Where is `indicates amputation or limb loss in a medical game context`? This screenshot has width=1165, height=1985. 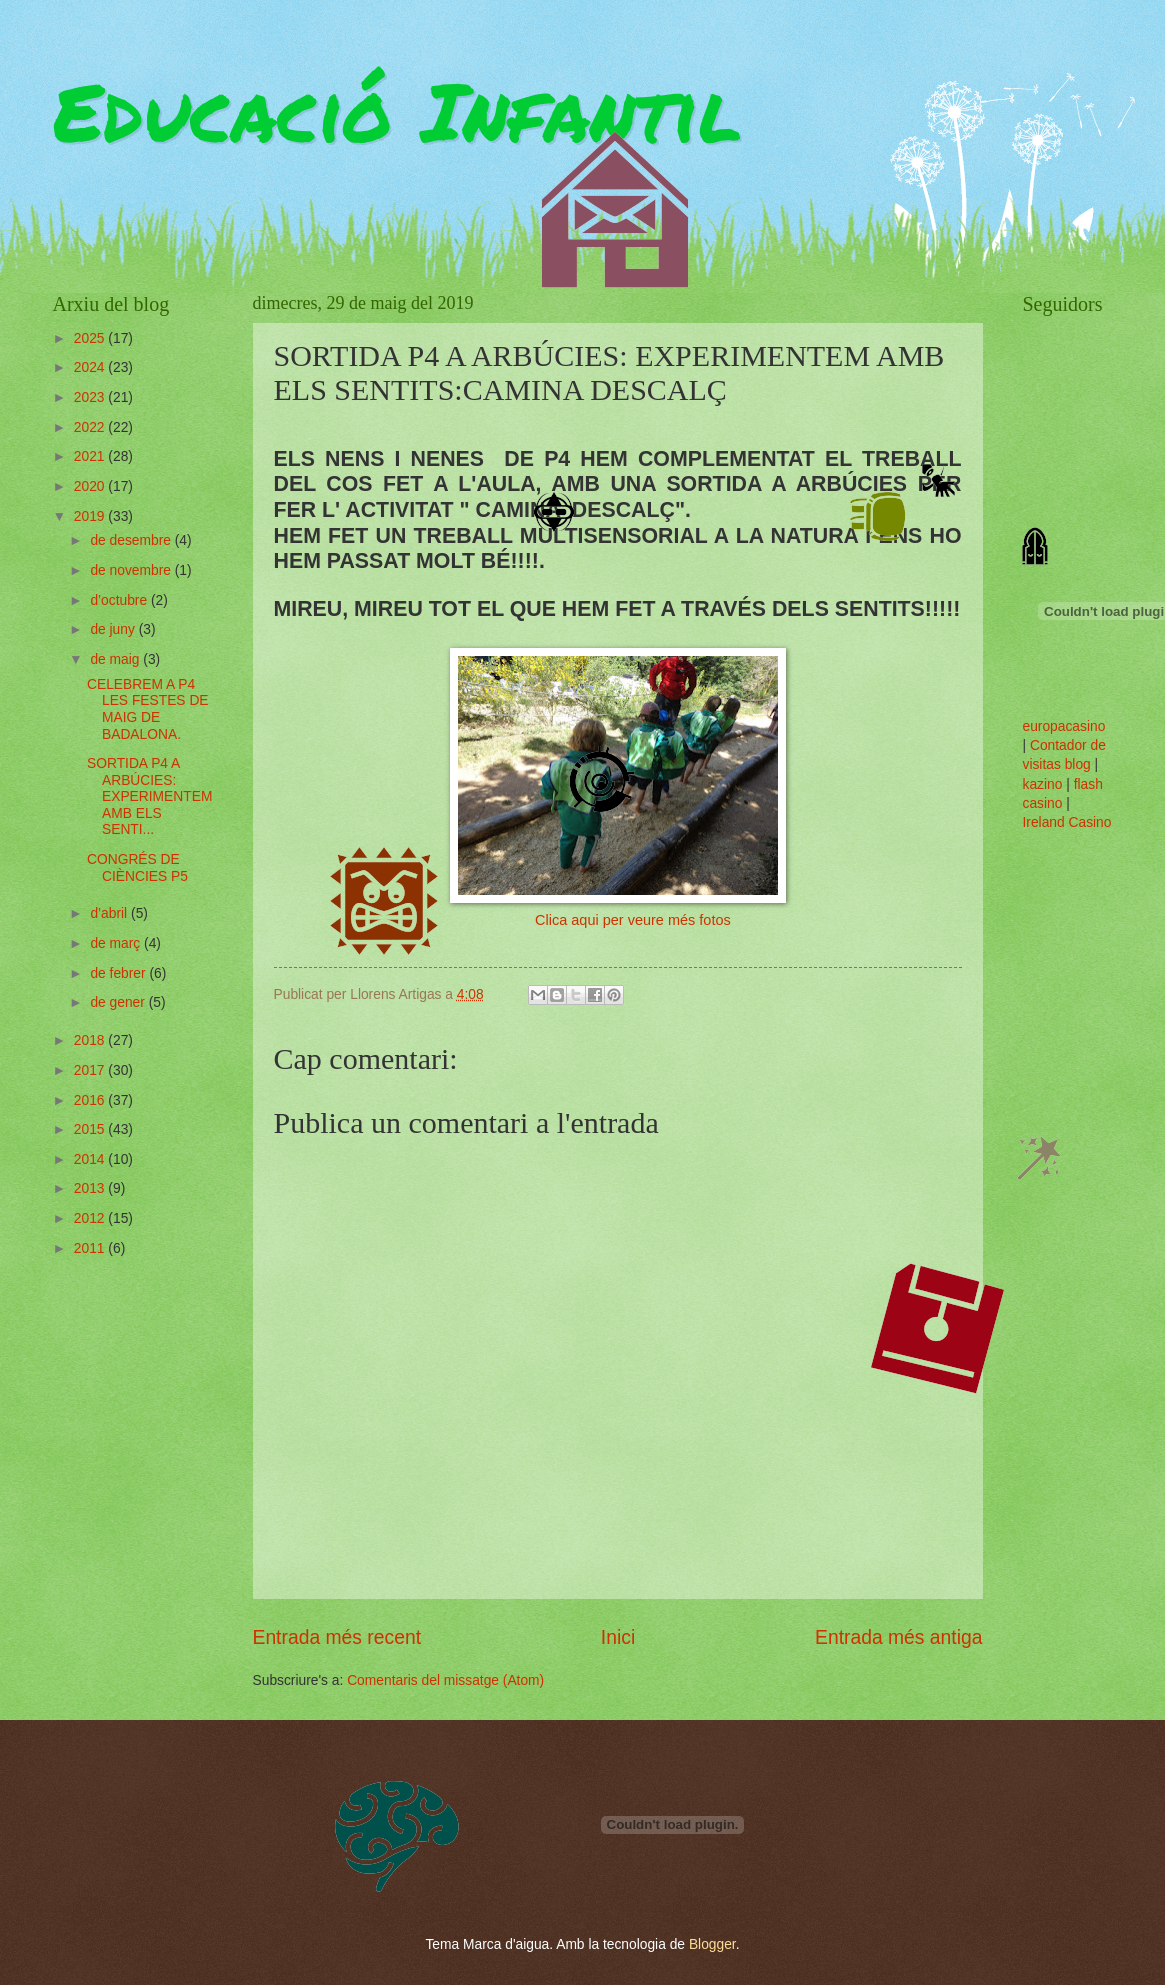
indicates amputation or limb loss in a medical game context is located at coordinates (938, 480).